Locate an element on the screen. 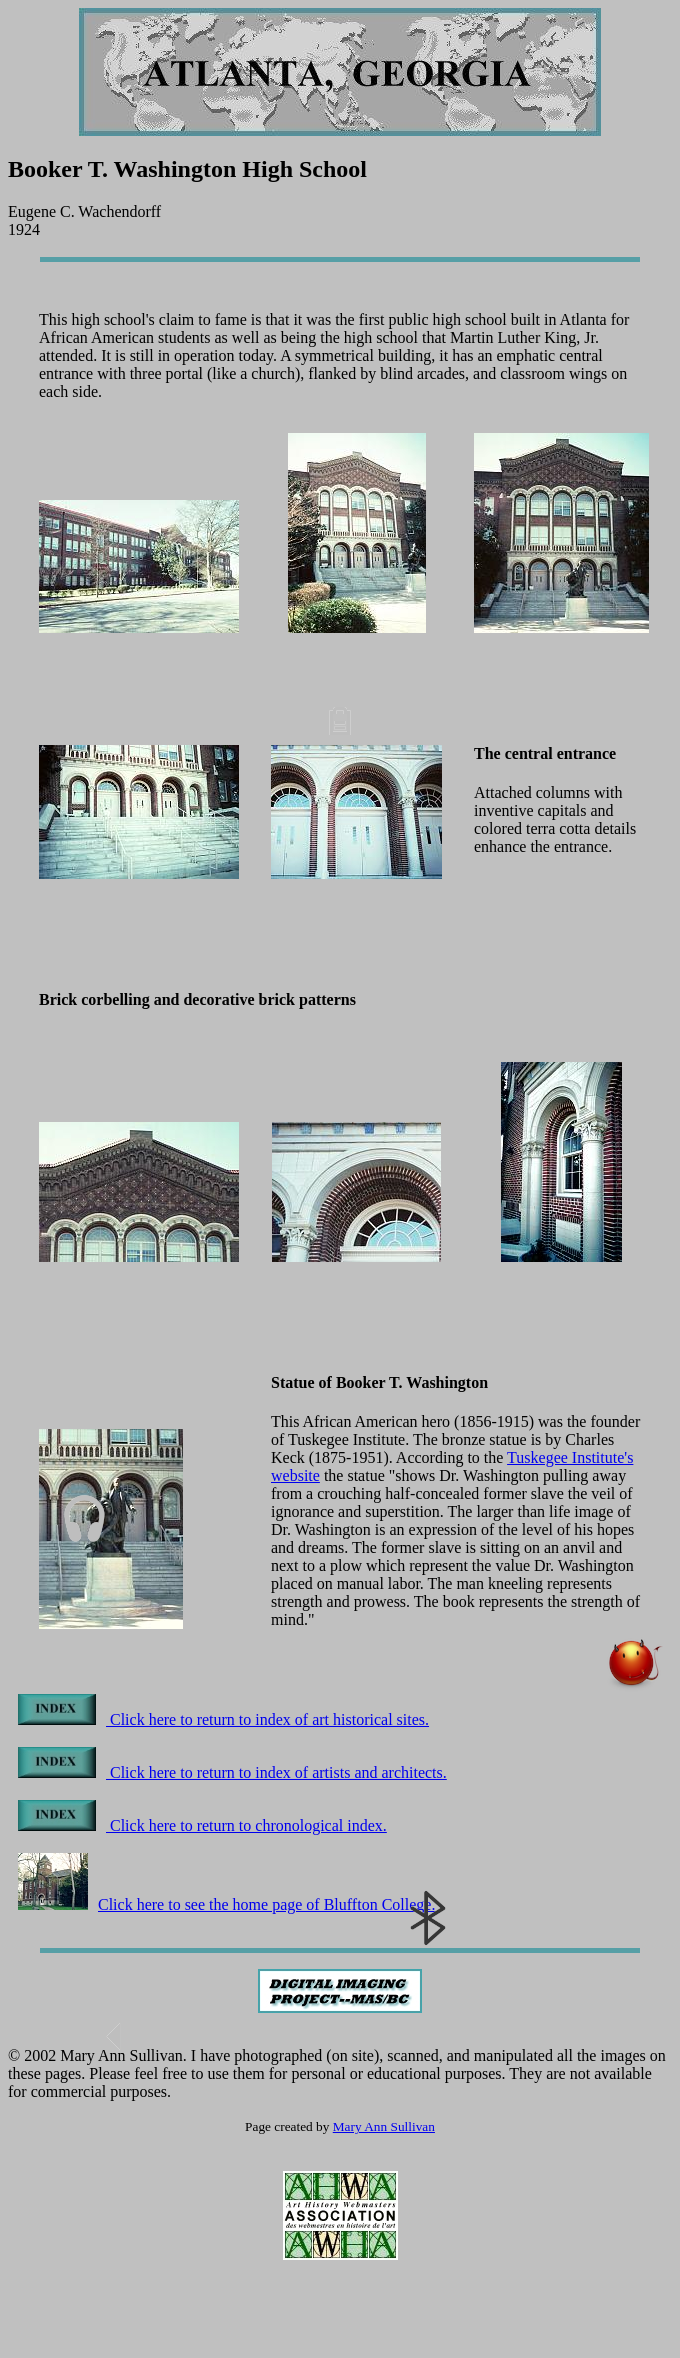 The height and width of the screenshot is (2358, 680). access bluetooth settings is located at coordinates (428, 1918).